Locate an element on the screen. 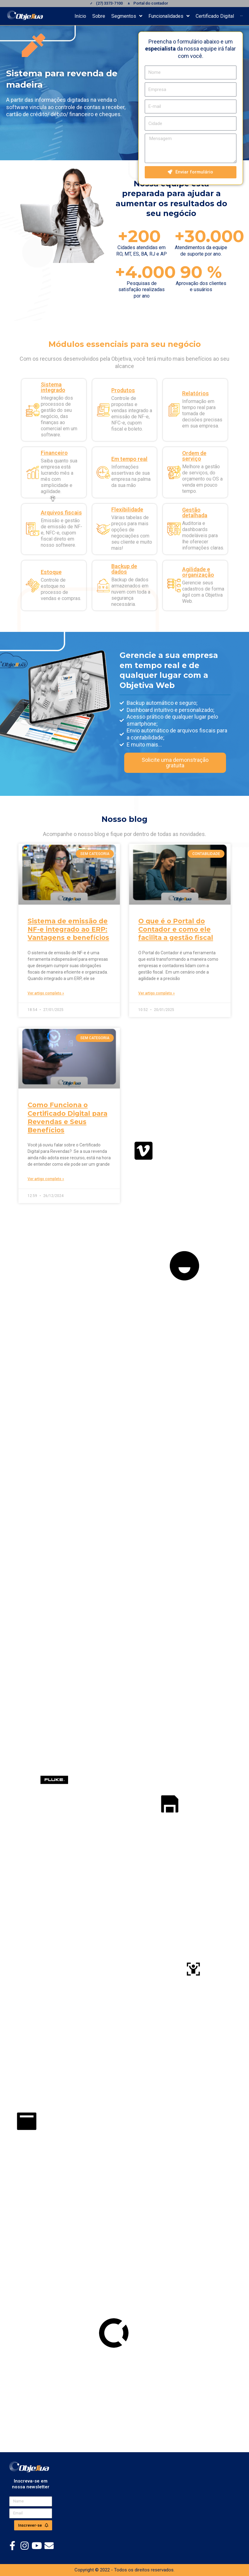  visit open collective profile or page is located at coordinates (114, 2333).